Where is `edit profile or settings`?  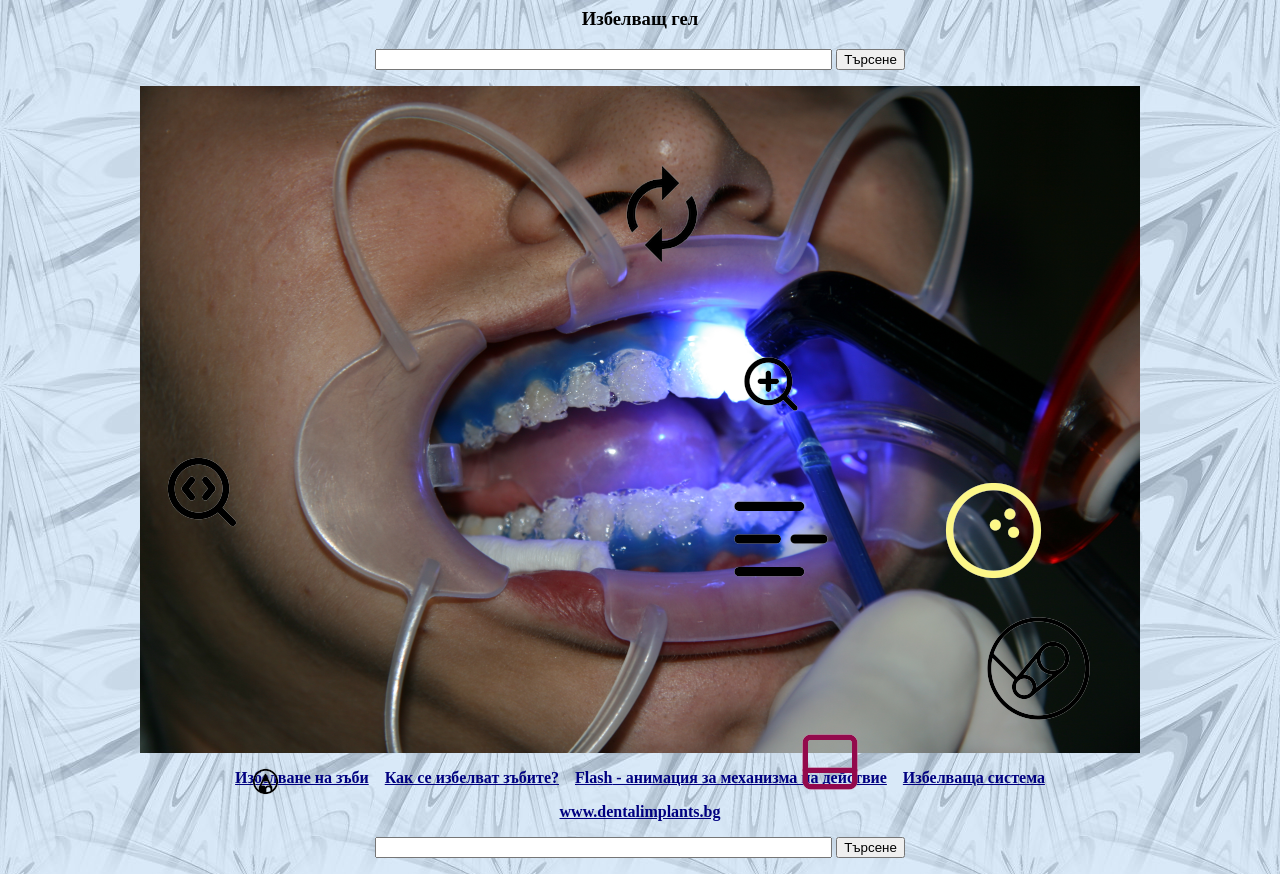 edit profile or settings is located at coordinates (265, 781).